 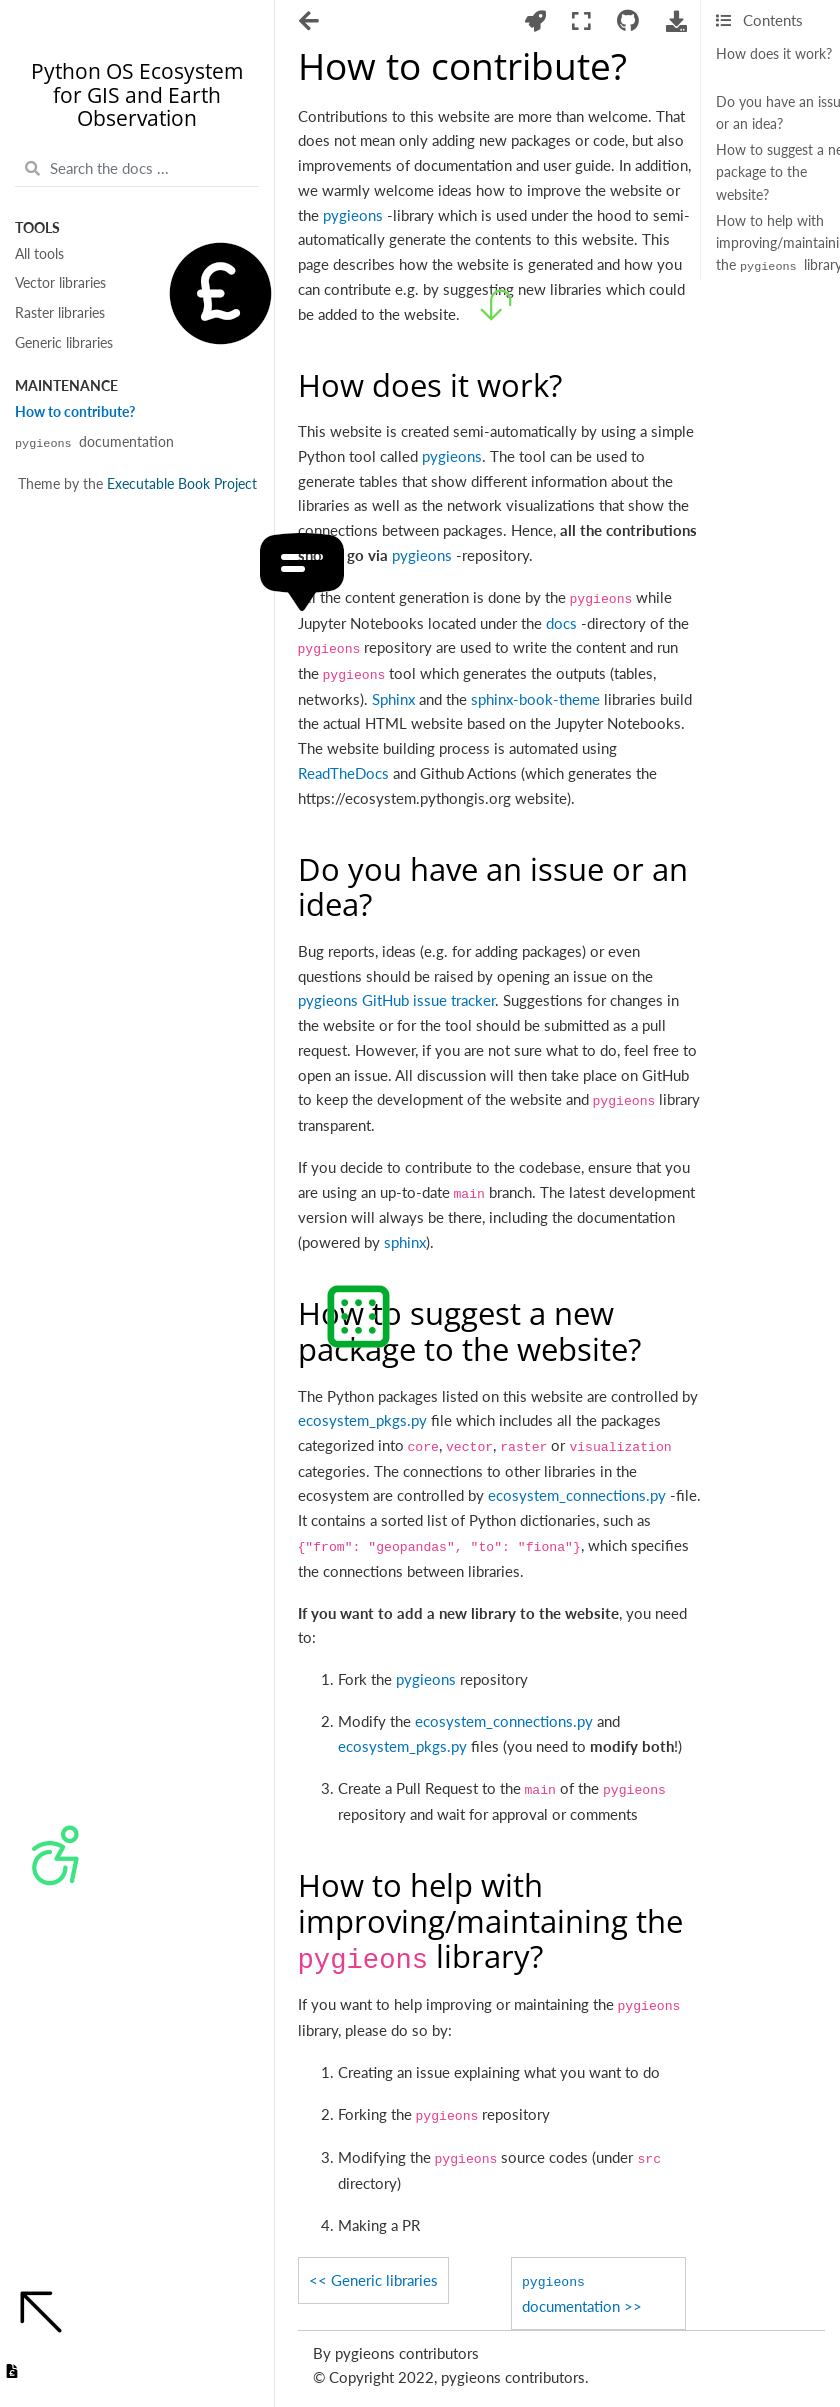 I want to click on redo or repeat the last action, so click(x=496, y=305).